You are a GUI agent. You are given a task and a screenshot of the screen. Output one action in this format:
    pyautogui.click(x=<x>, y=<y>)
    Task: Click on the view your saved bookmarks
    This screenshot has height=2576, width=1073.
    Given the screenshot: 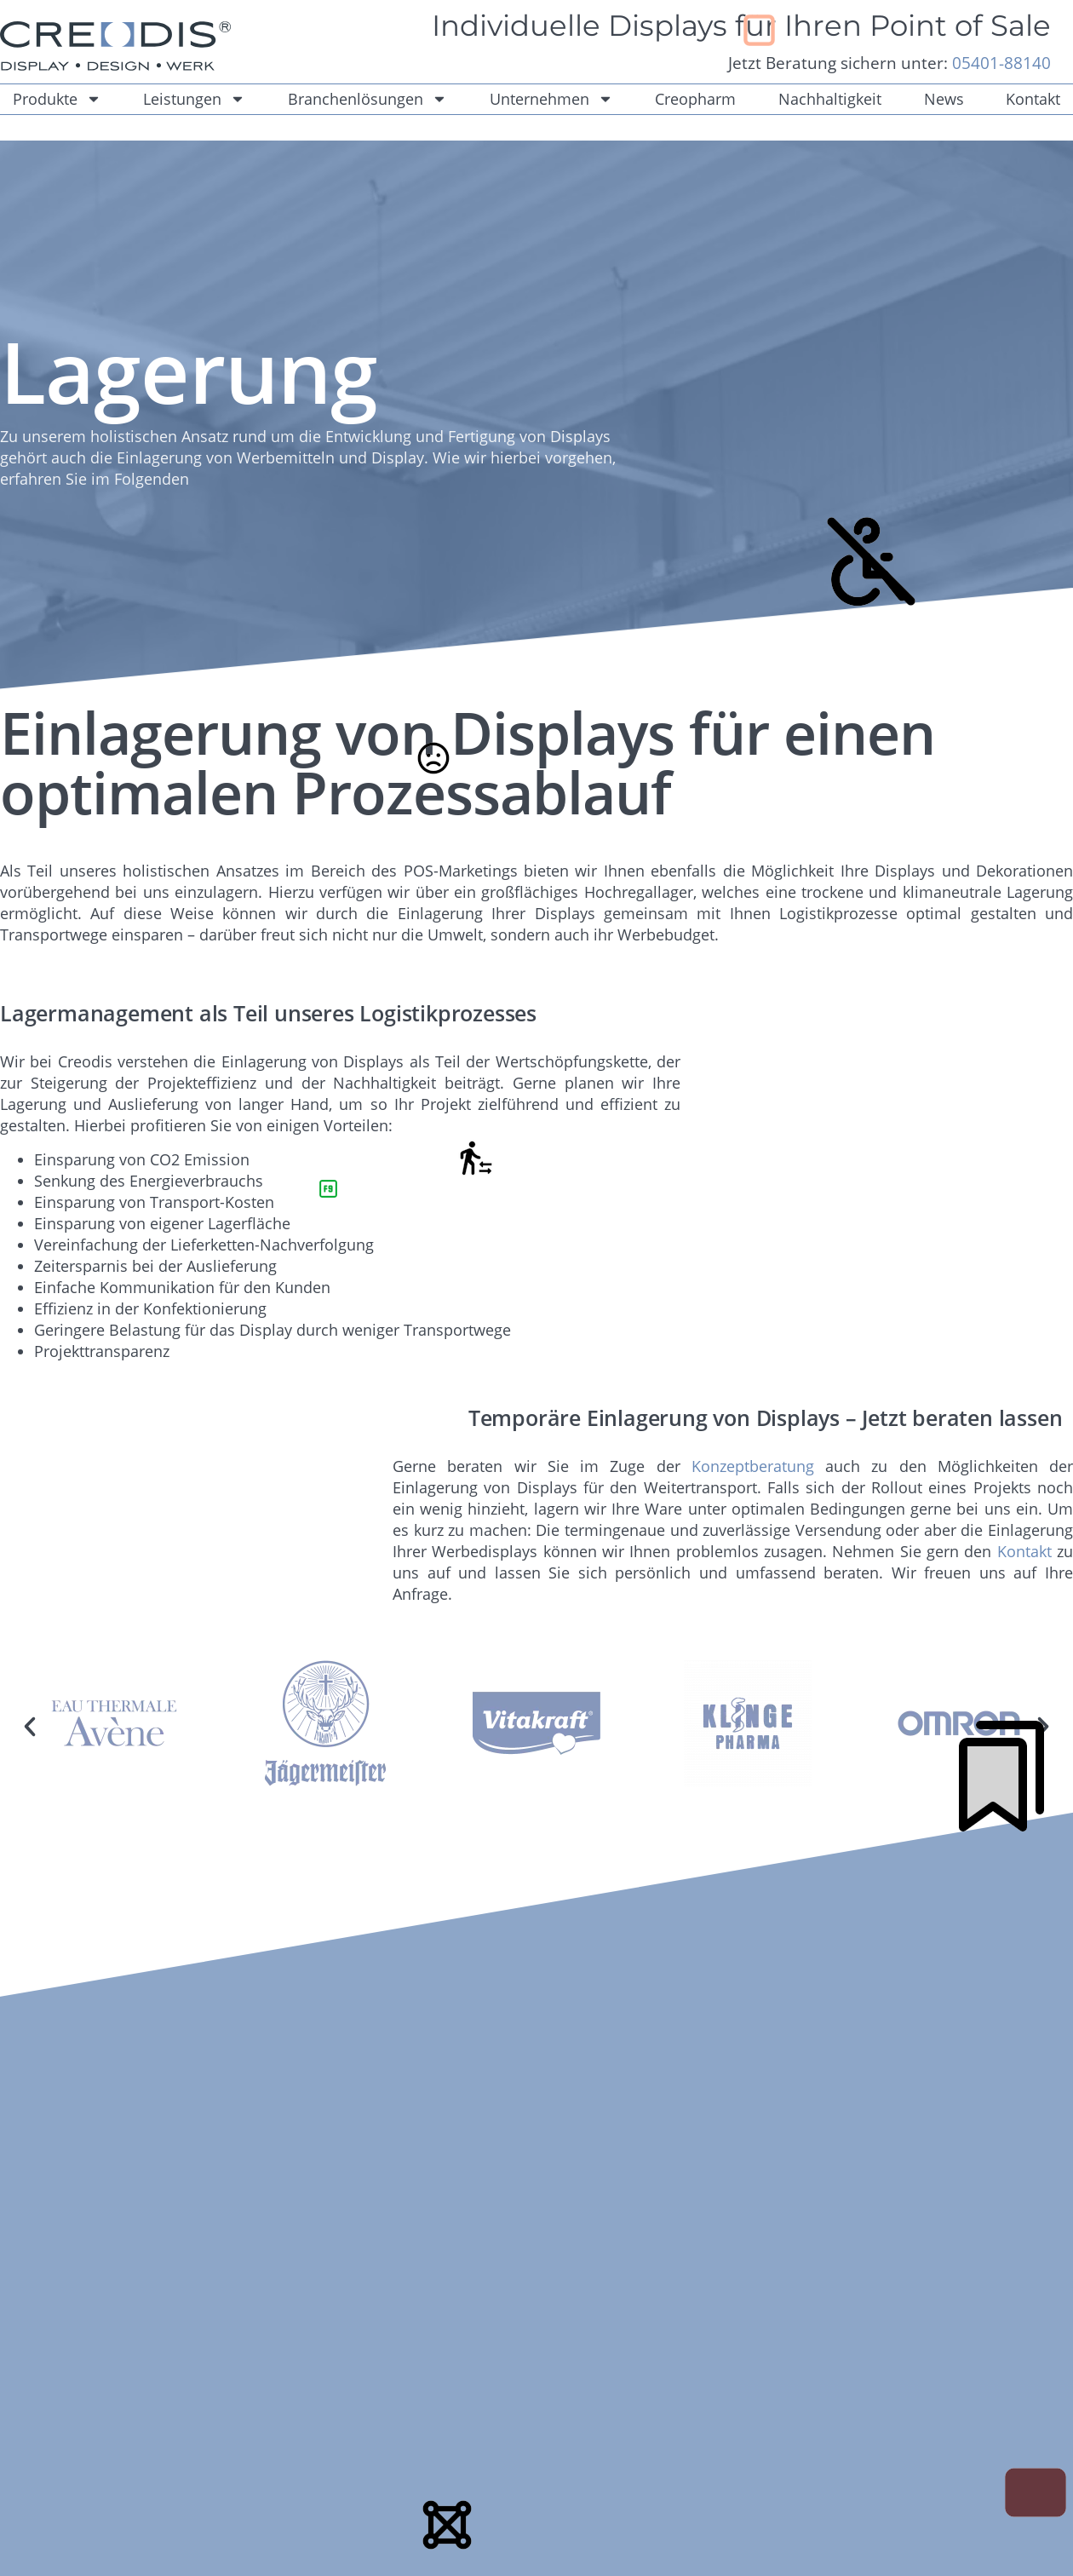 What is the action you would take?
    pyautogui.click(x=1001, y=1776)
    